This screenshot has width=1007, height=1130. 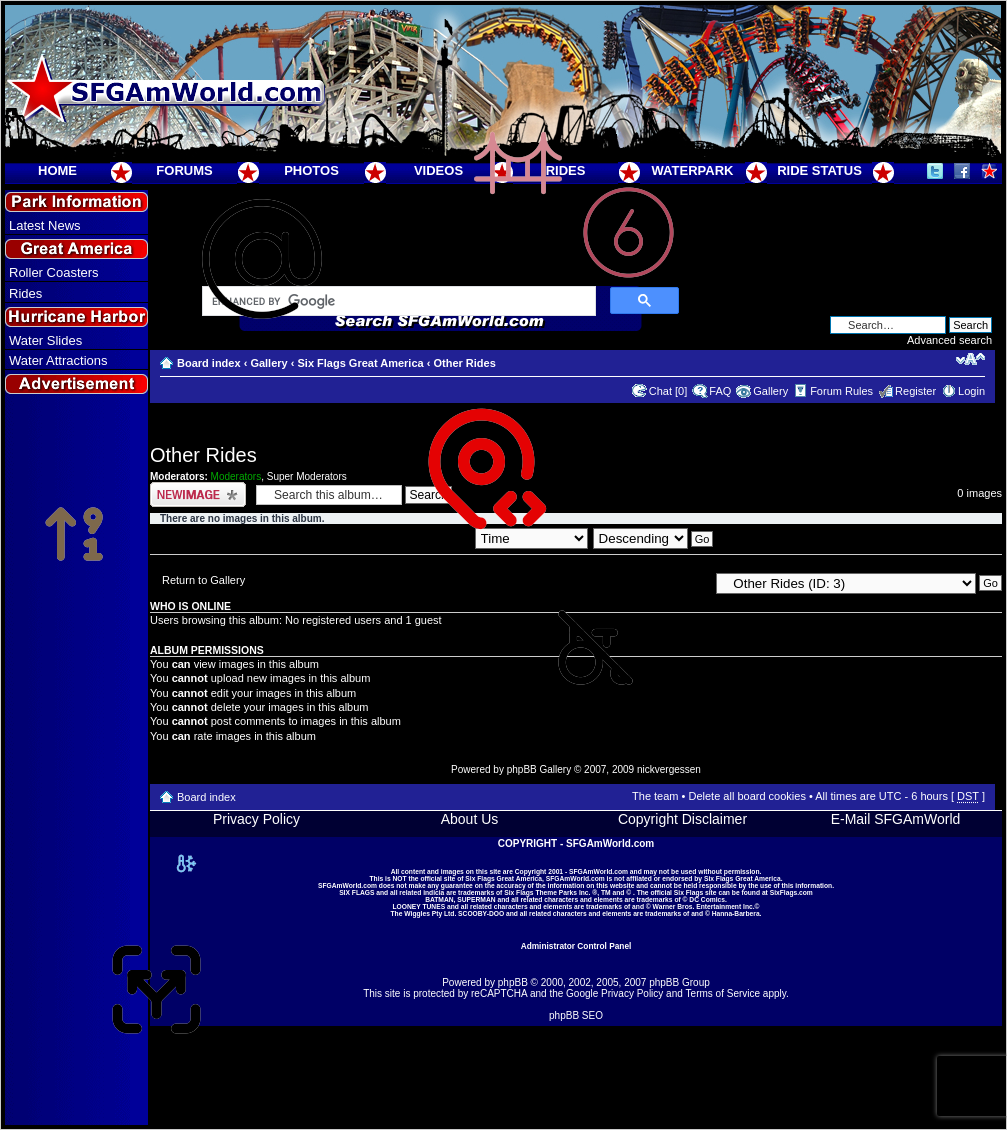 I want to click on indicates step 6 in a multi-step process, so click(x=628, y=232).